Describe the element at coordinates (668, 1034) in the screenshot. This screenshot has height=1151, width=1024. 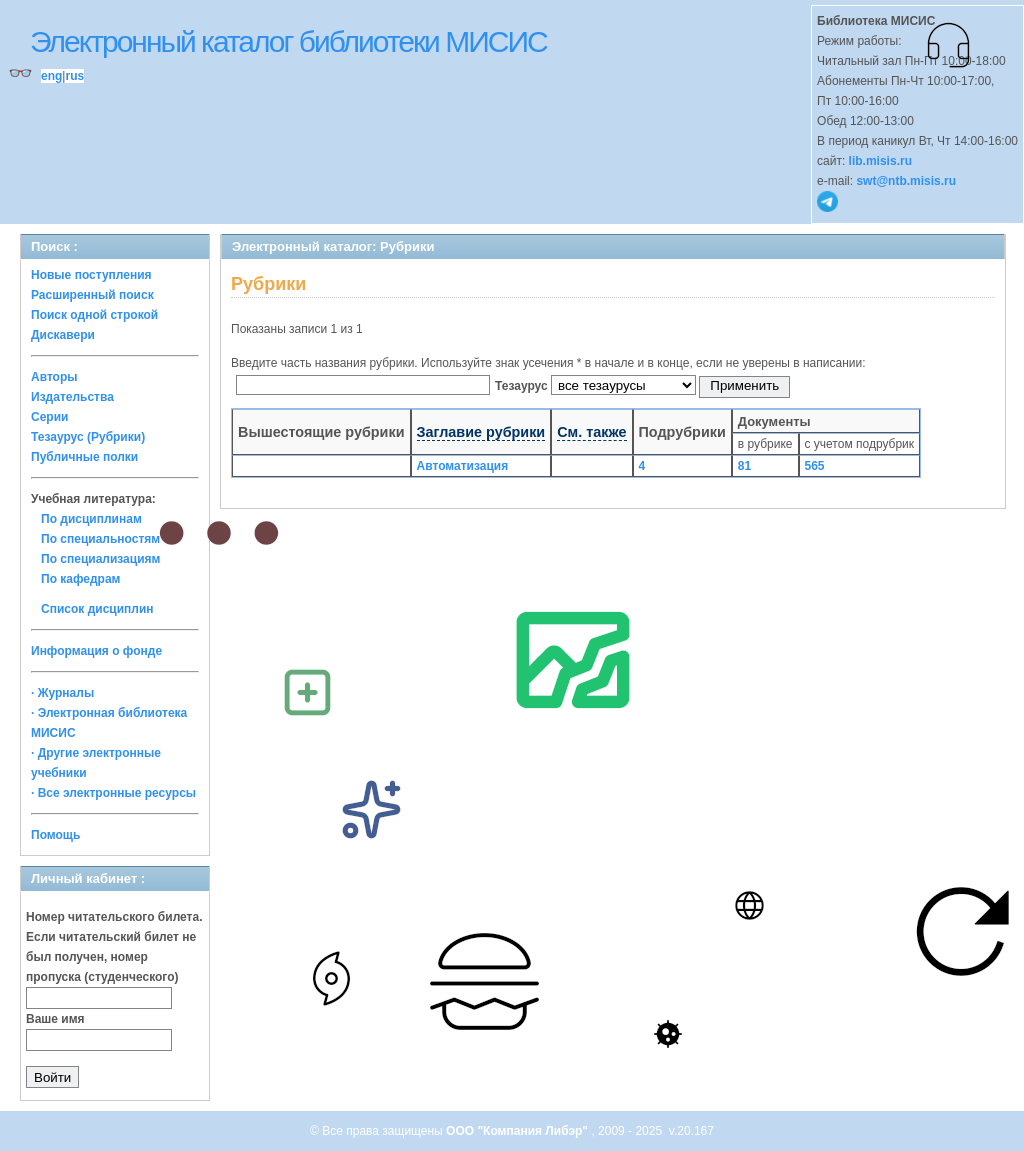
I see `indicates virus or malware detected` at that location.